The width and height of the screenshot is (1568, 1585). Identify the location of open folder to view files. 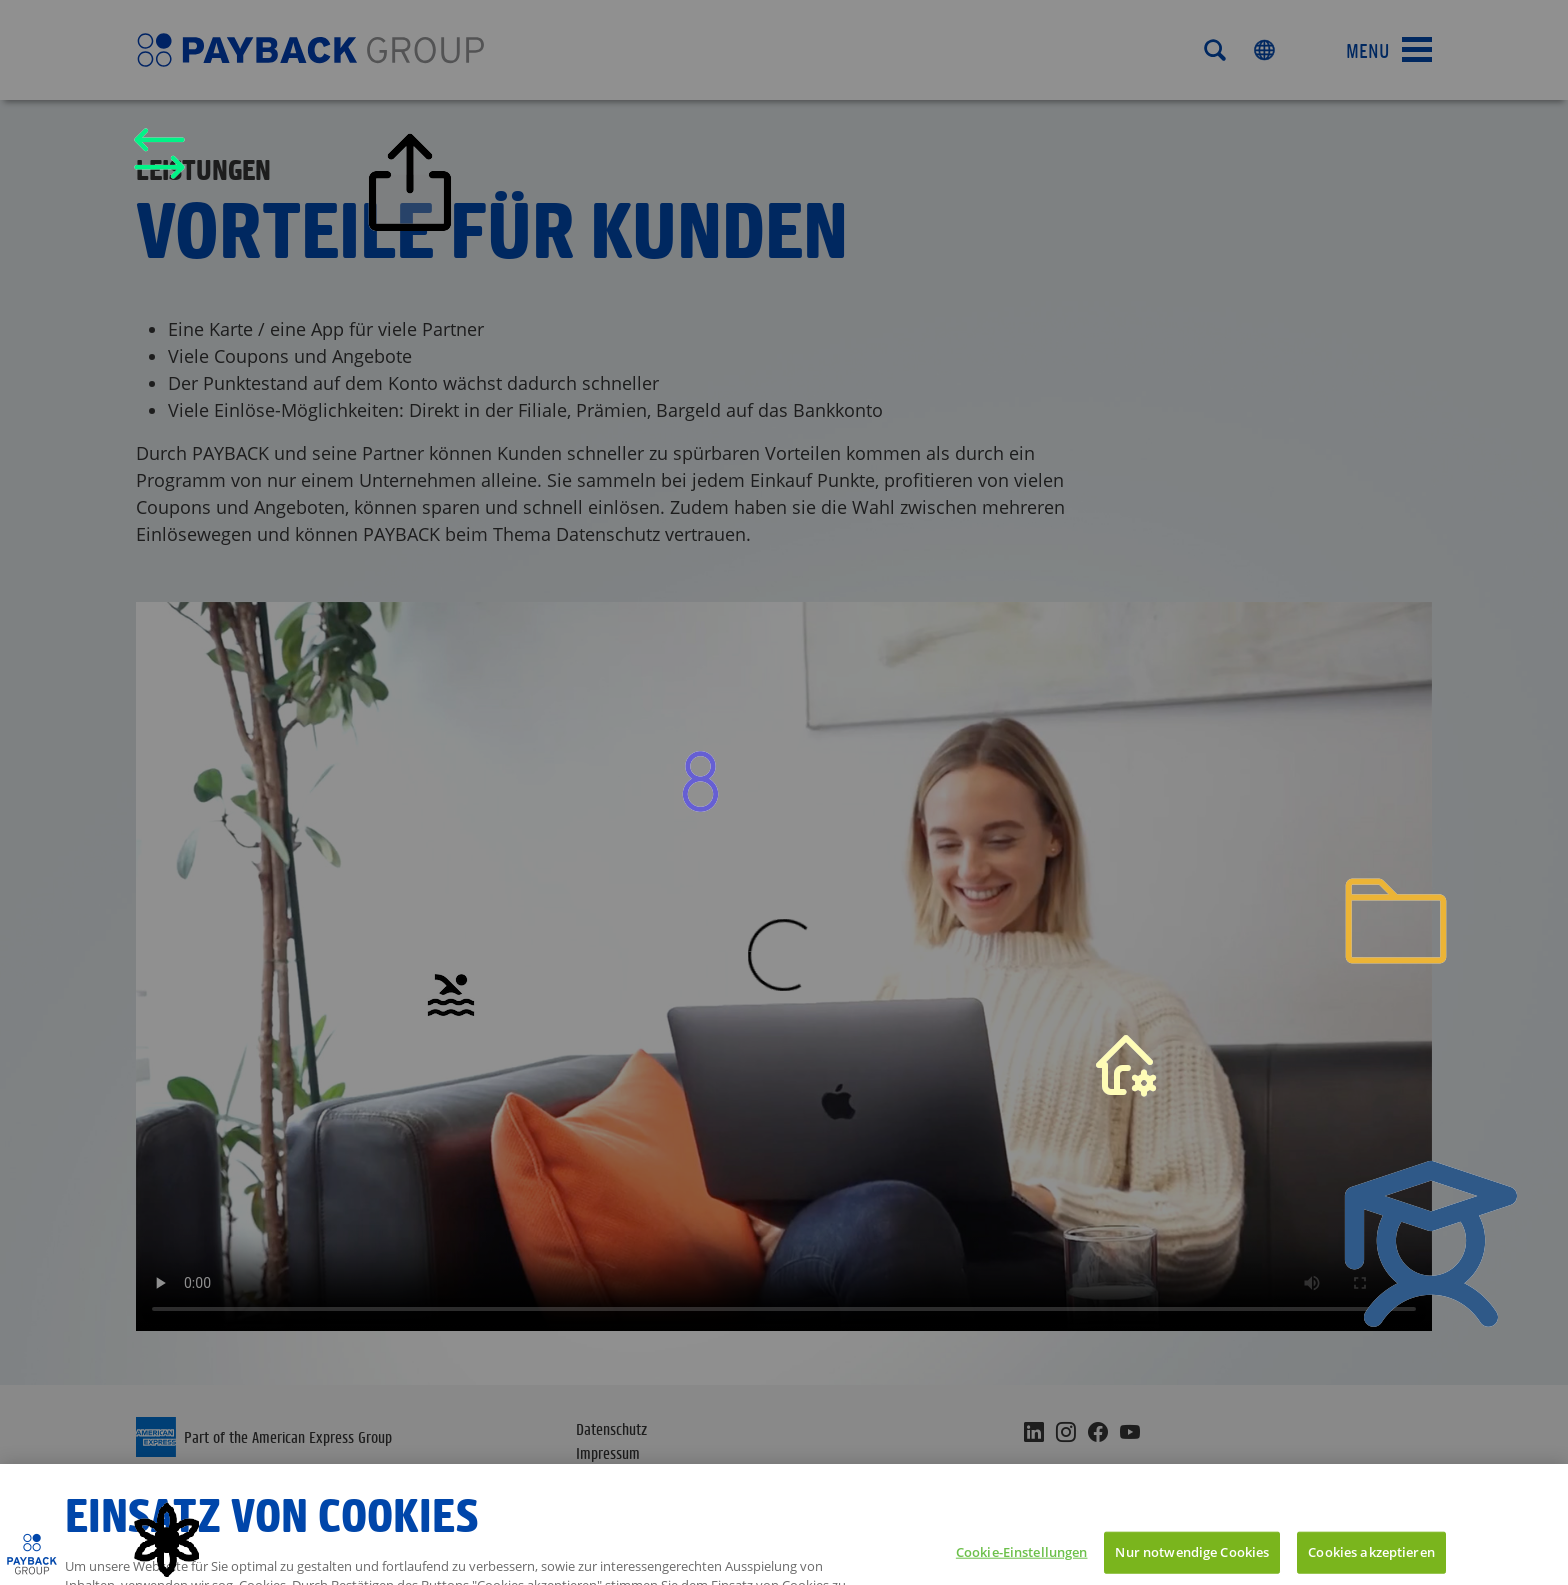
(1396, 921).